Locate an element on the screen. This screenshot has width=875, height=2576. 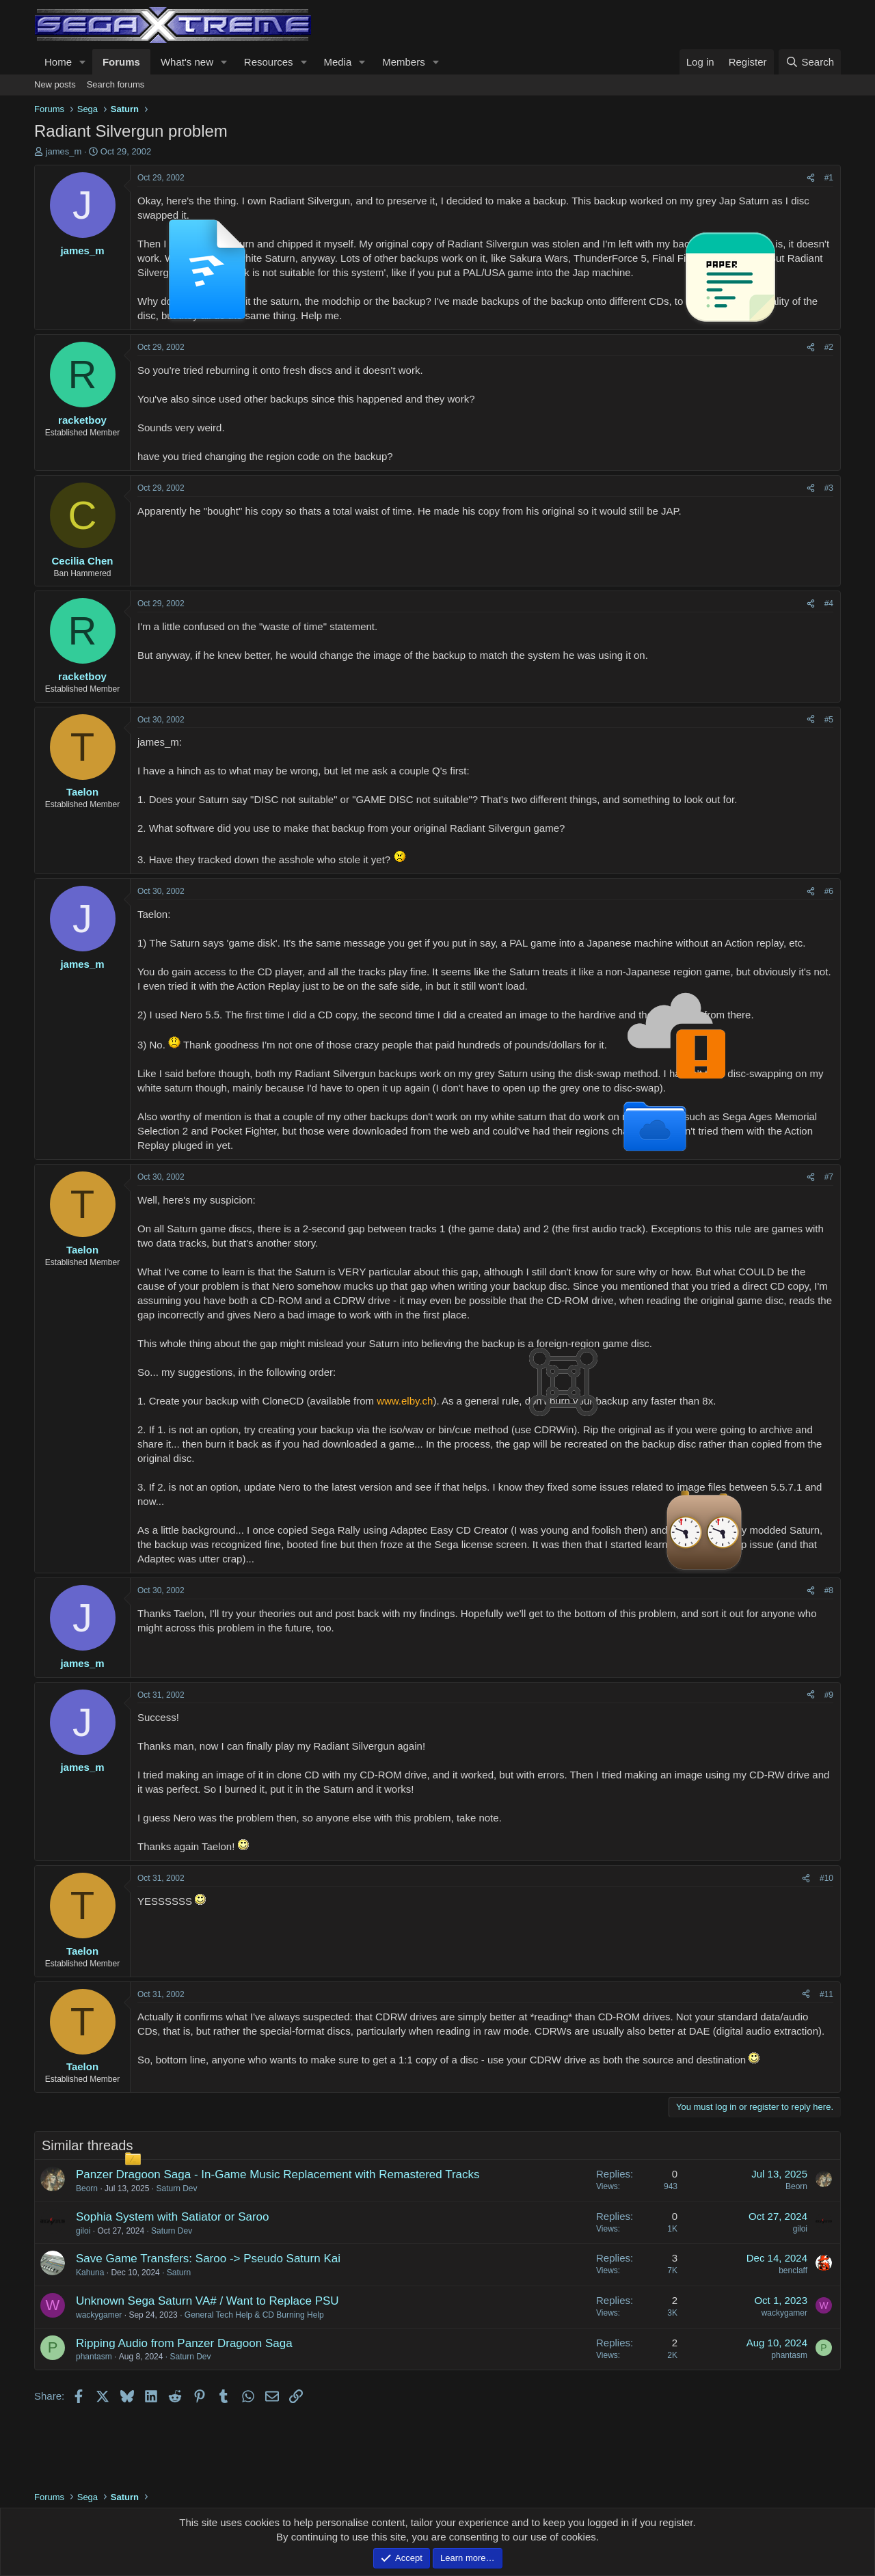
open Paper note-taking app is located at coordinates (730, 277).